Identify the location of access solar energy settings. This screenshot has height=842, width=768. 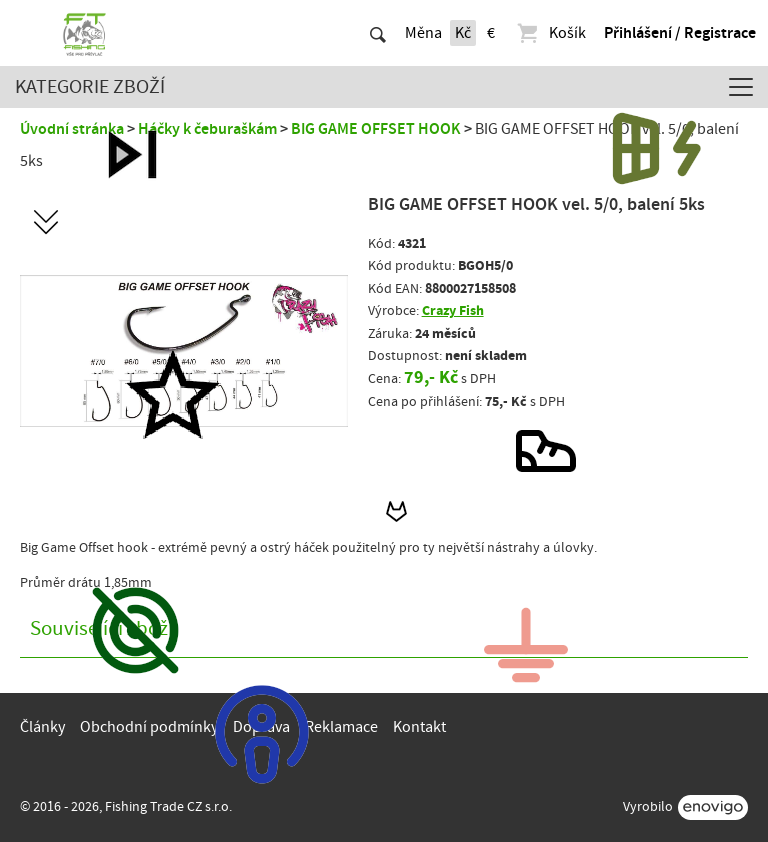
(654, 148).